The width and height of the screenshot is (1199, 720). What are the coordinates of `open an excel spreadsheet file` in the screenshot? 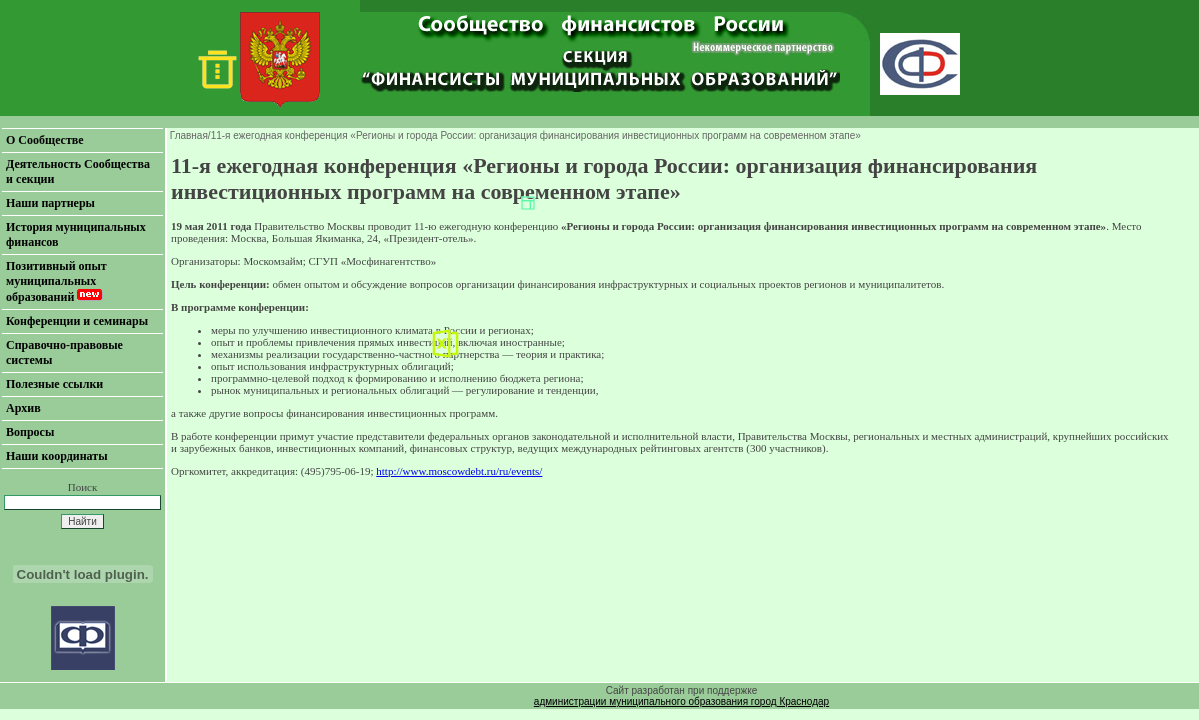 It's located at (445, 343).